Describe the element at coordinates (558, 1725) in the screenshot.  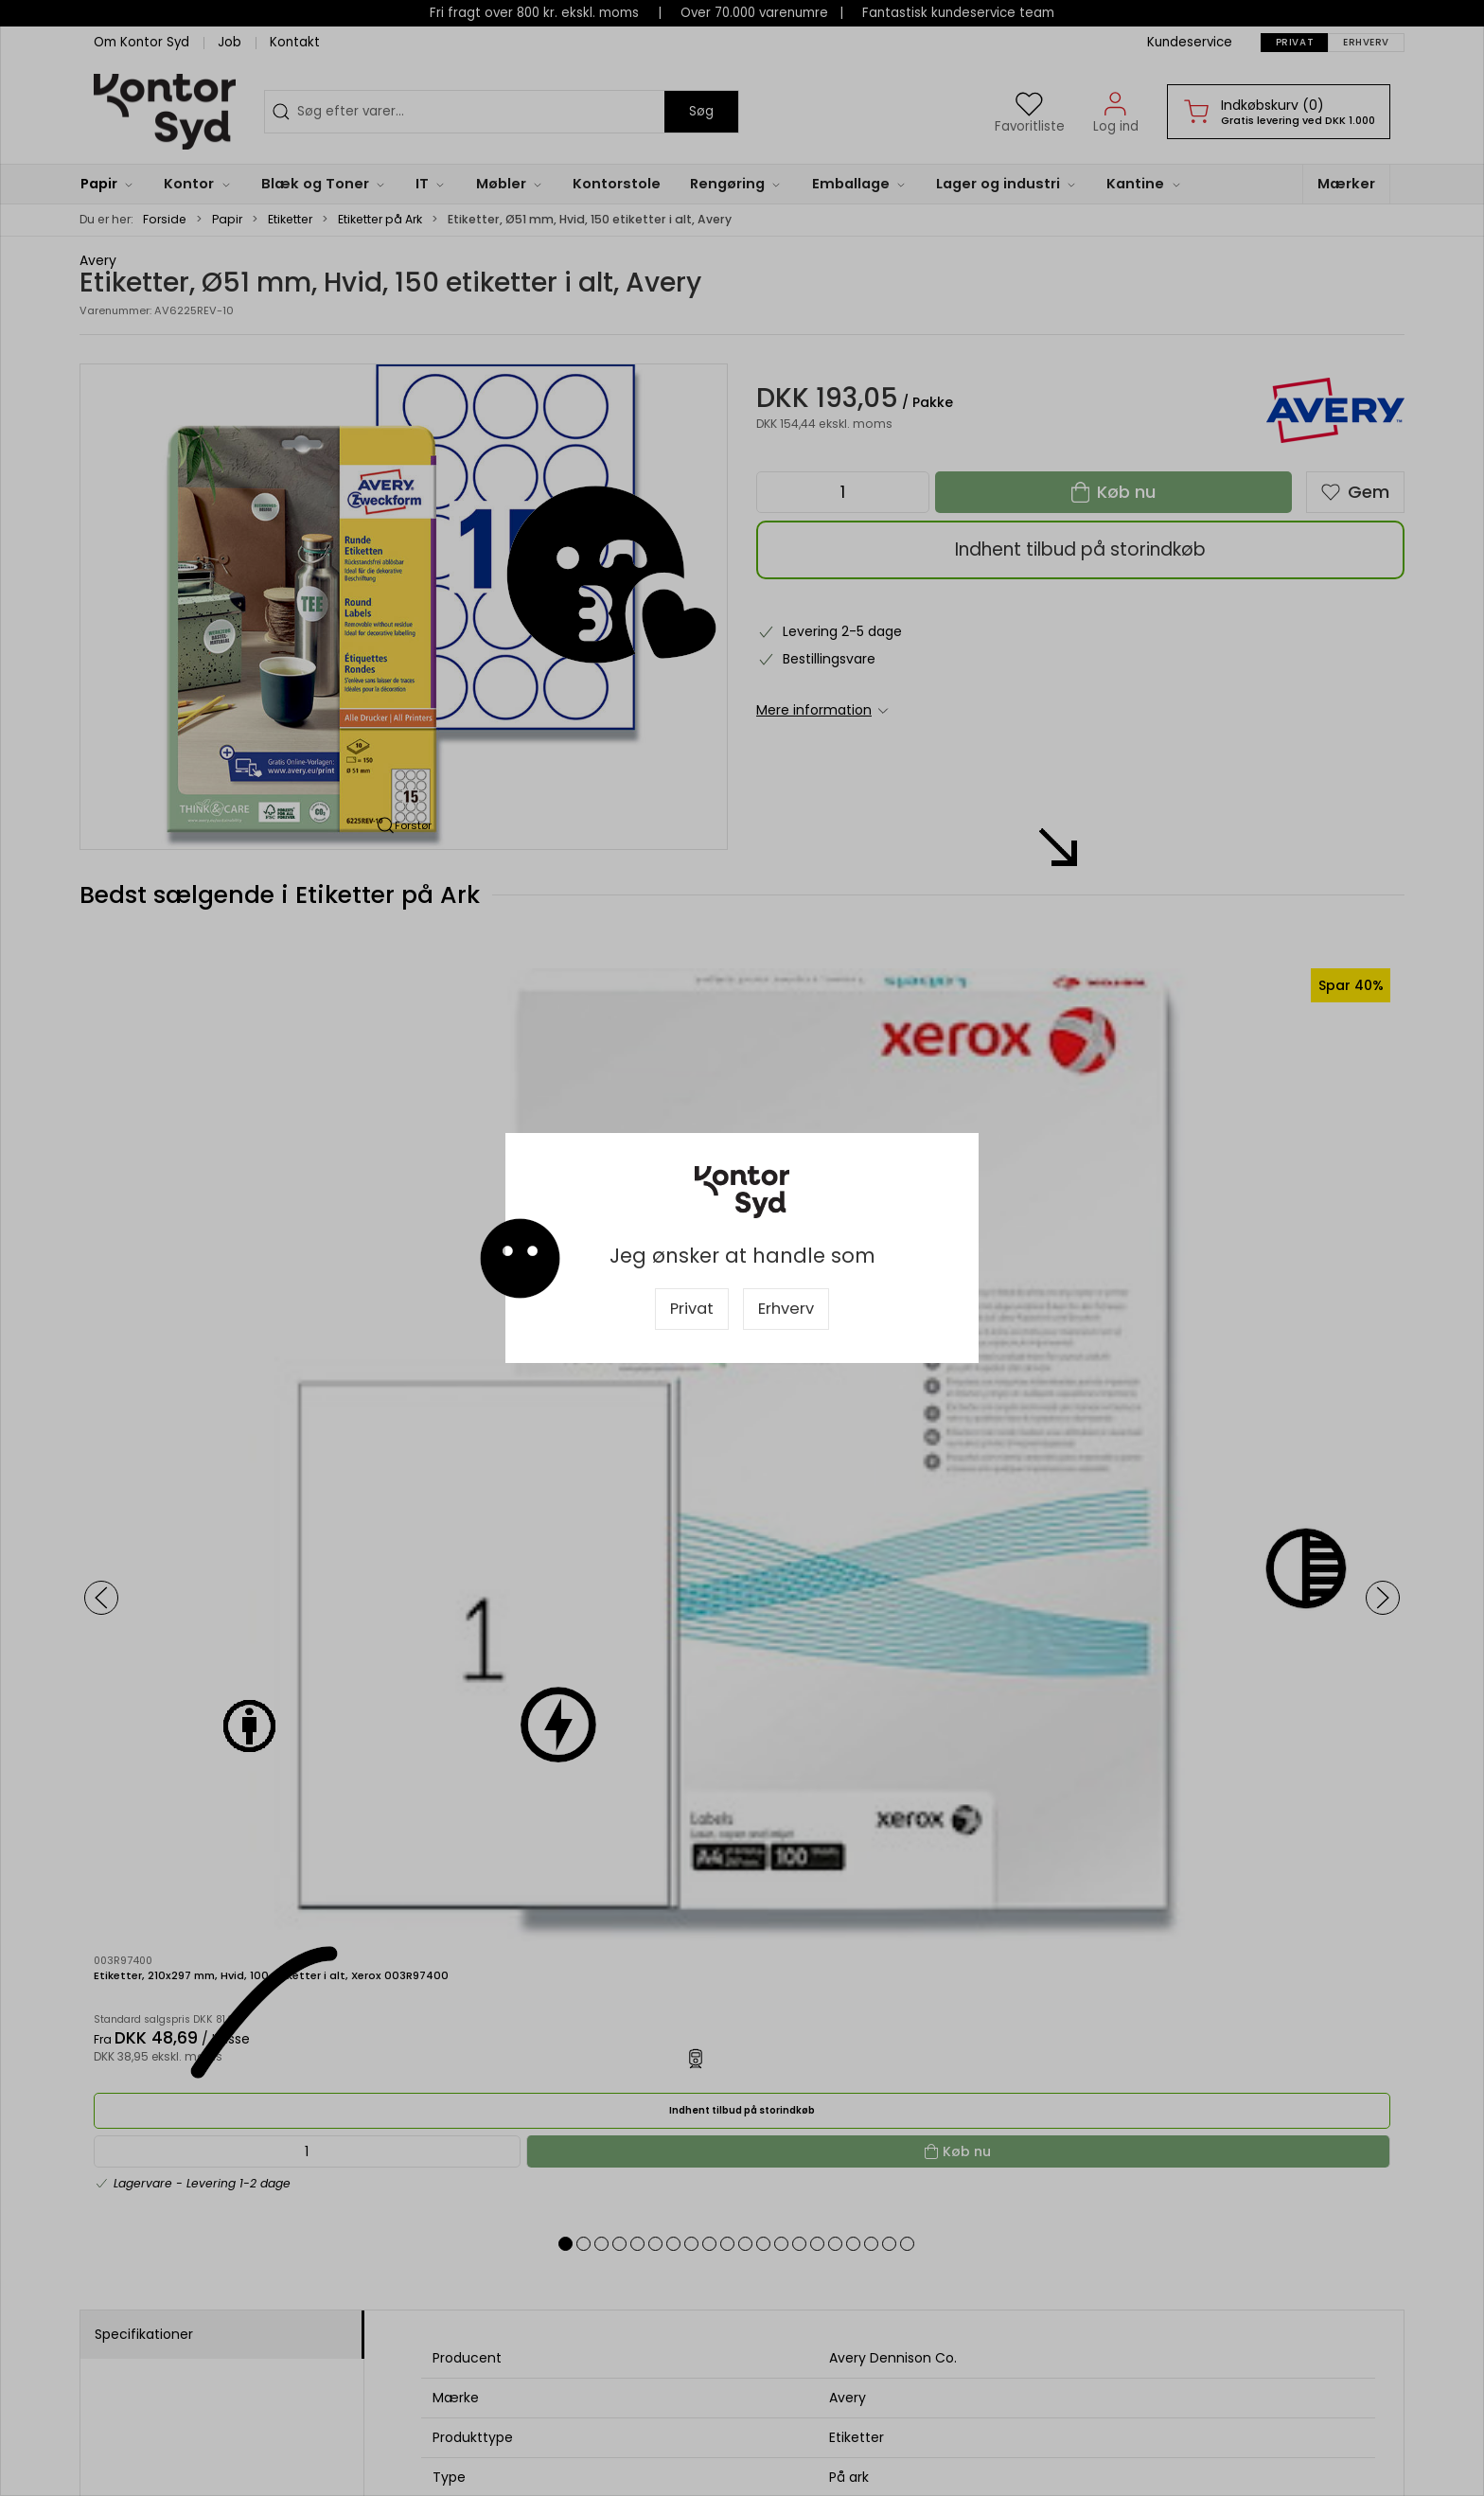
I see `indicates offline or cached content available` at that location.